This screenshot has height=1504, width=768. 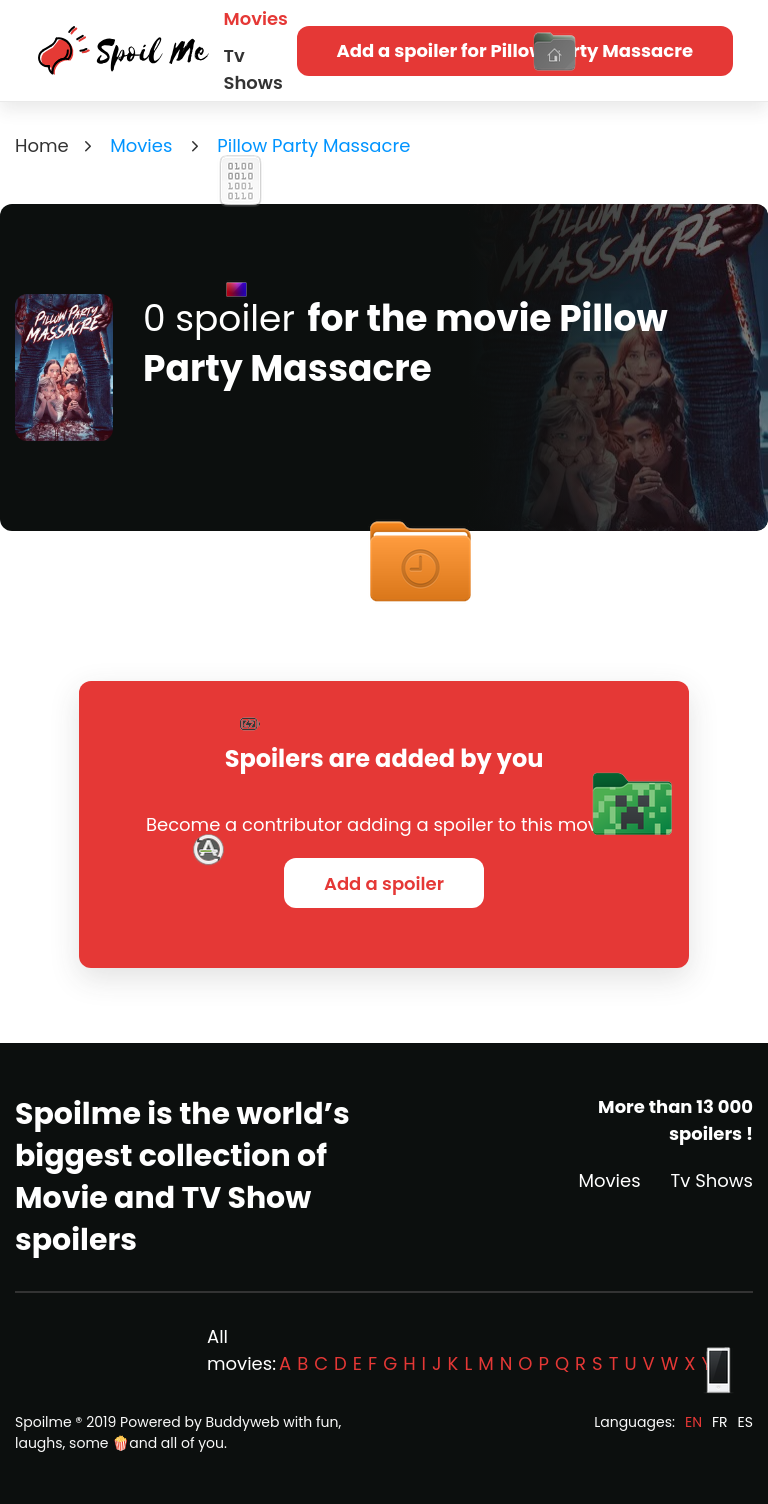 What do you see at coordinates (208, 849) in the screenshot?
I see `check for available system updates` at bounding box center [208, 849].